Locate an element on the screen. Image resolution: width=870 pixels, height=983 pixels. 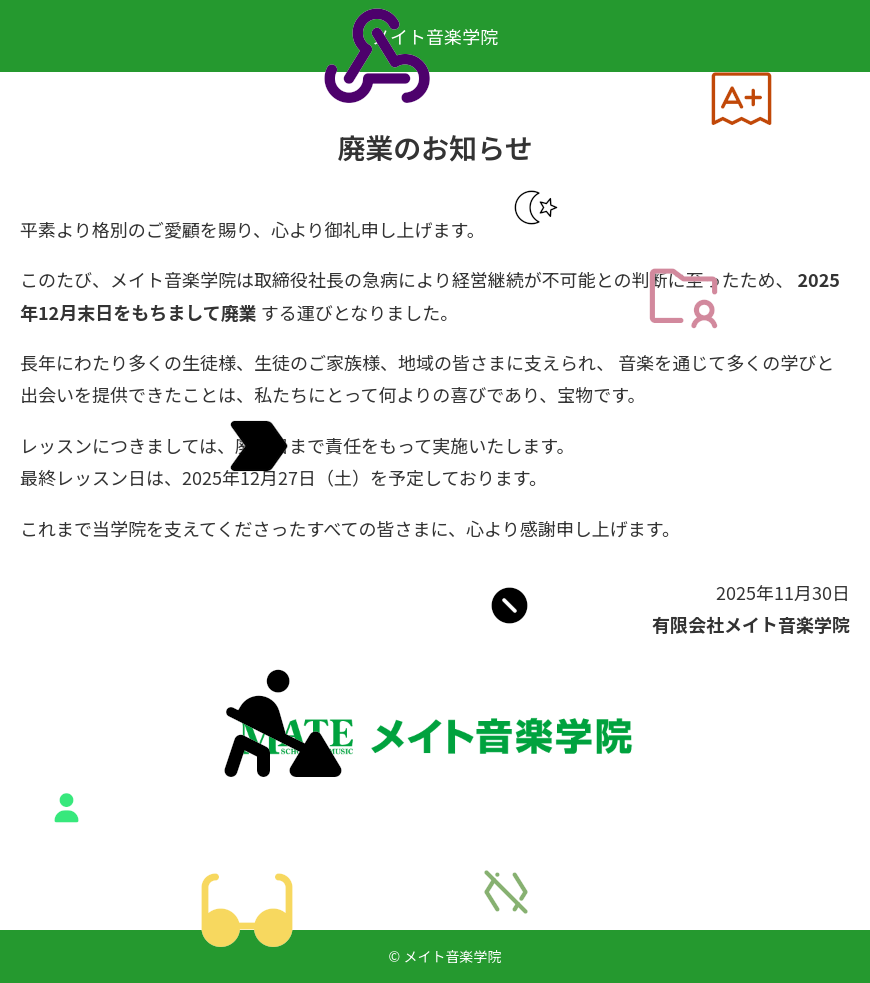
indicates a prohibited or forbidden action is located at coordinates (509, 605).